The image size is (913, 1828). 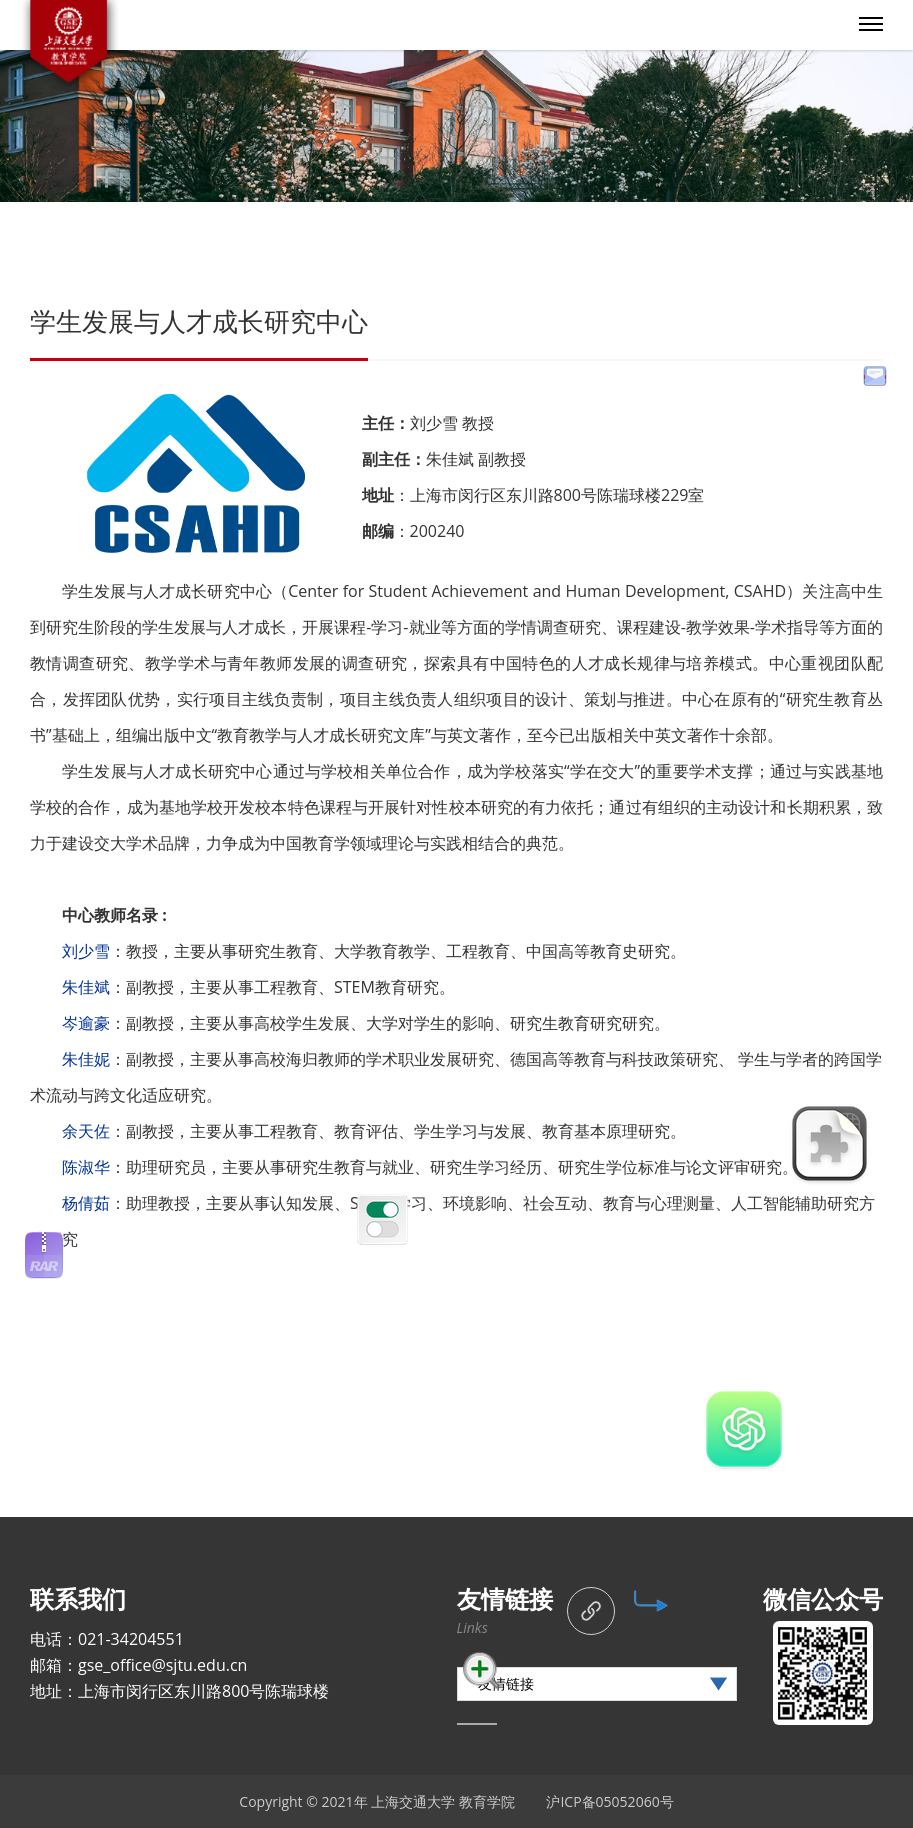 What do you see at coordinates (44, 1255) in the screenshot?
I see `a compressed RAR archive file` at bounding box center [44, 1255].